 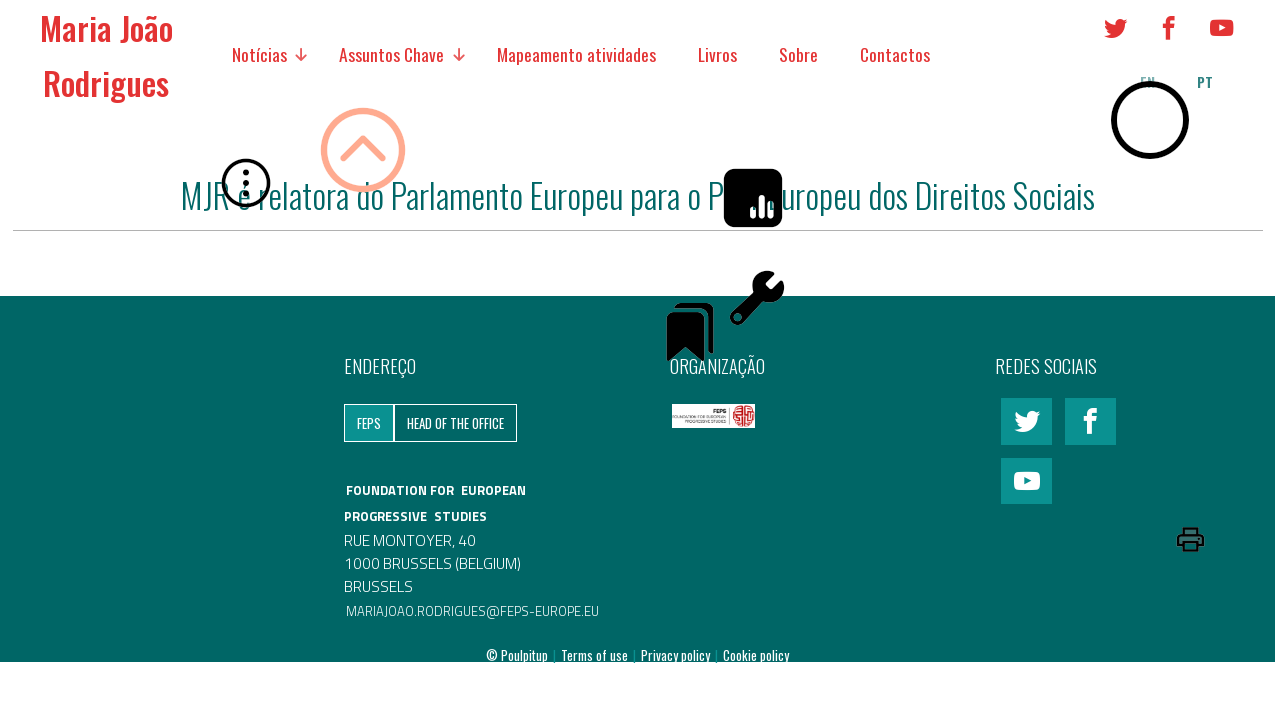 I want to click on open more options menu, so click(x=246, y=183).